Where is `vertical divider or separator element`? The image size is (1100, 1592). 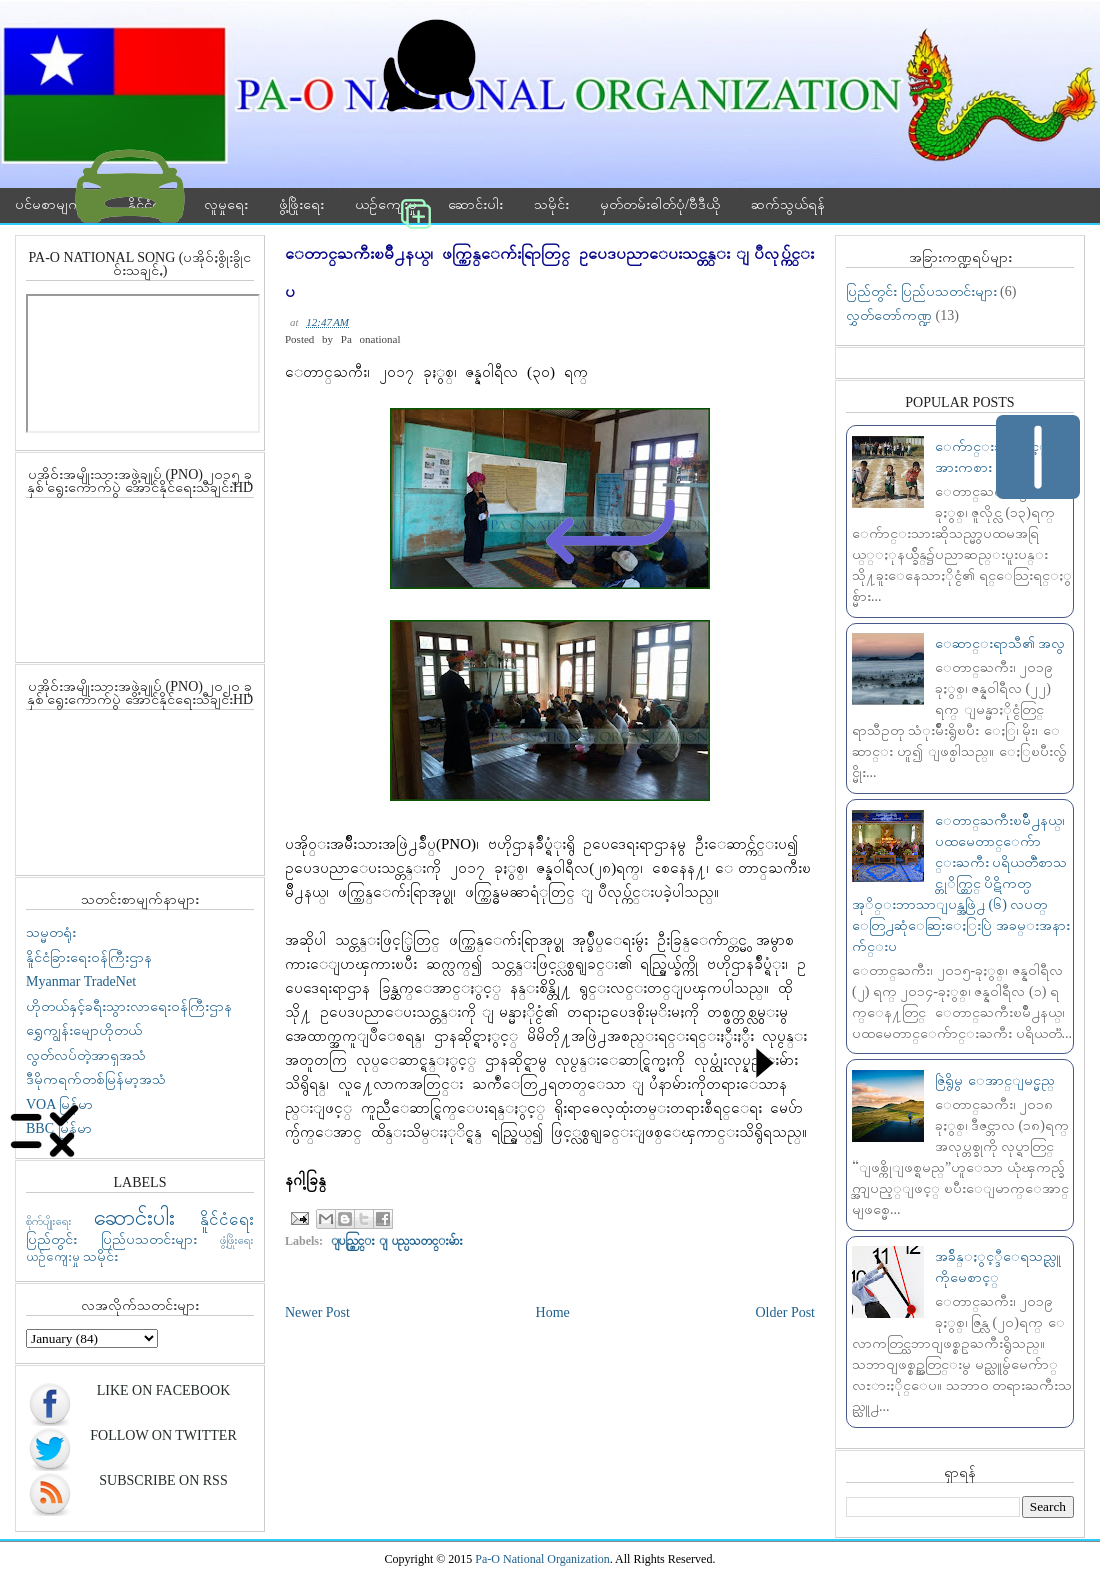 vertical divider or separator element is located at coordinates (1038, 457).